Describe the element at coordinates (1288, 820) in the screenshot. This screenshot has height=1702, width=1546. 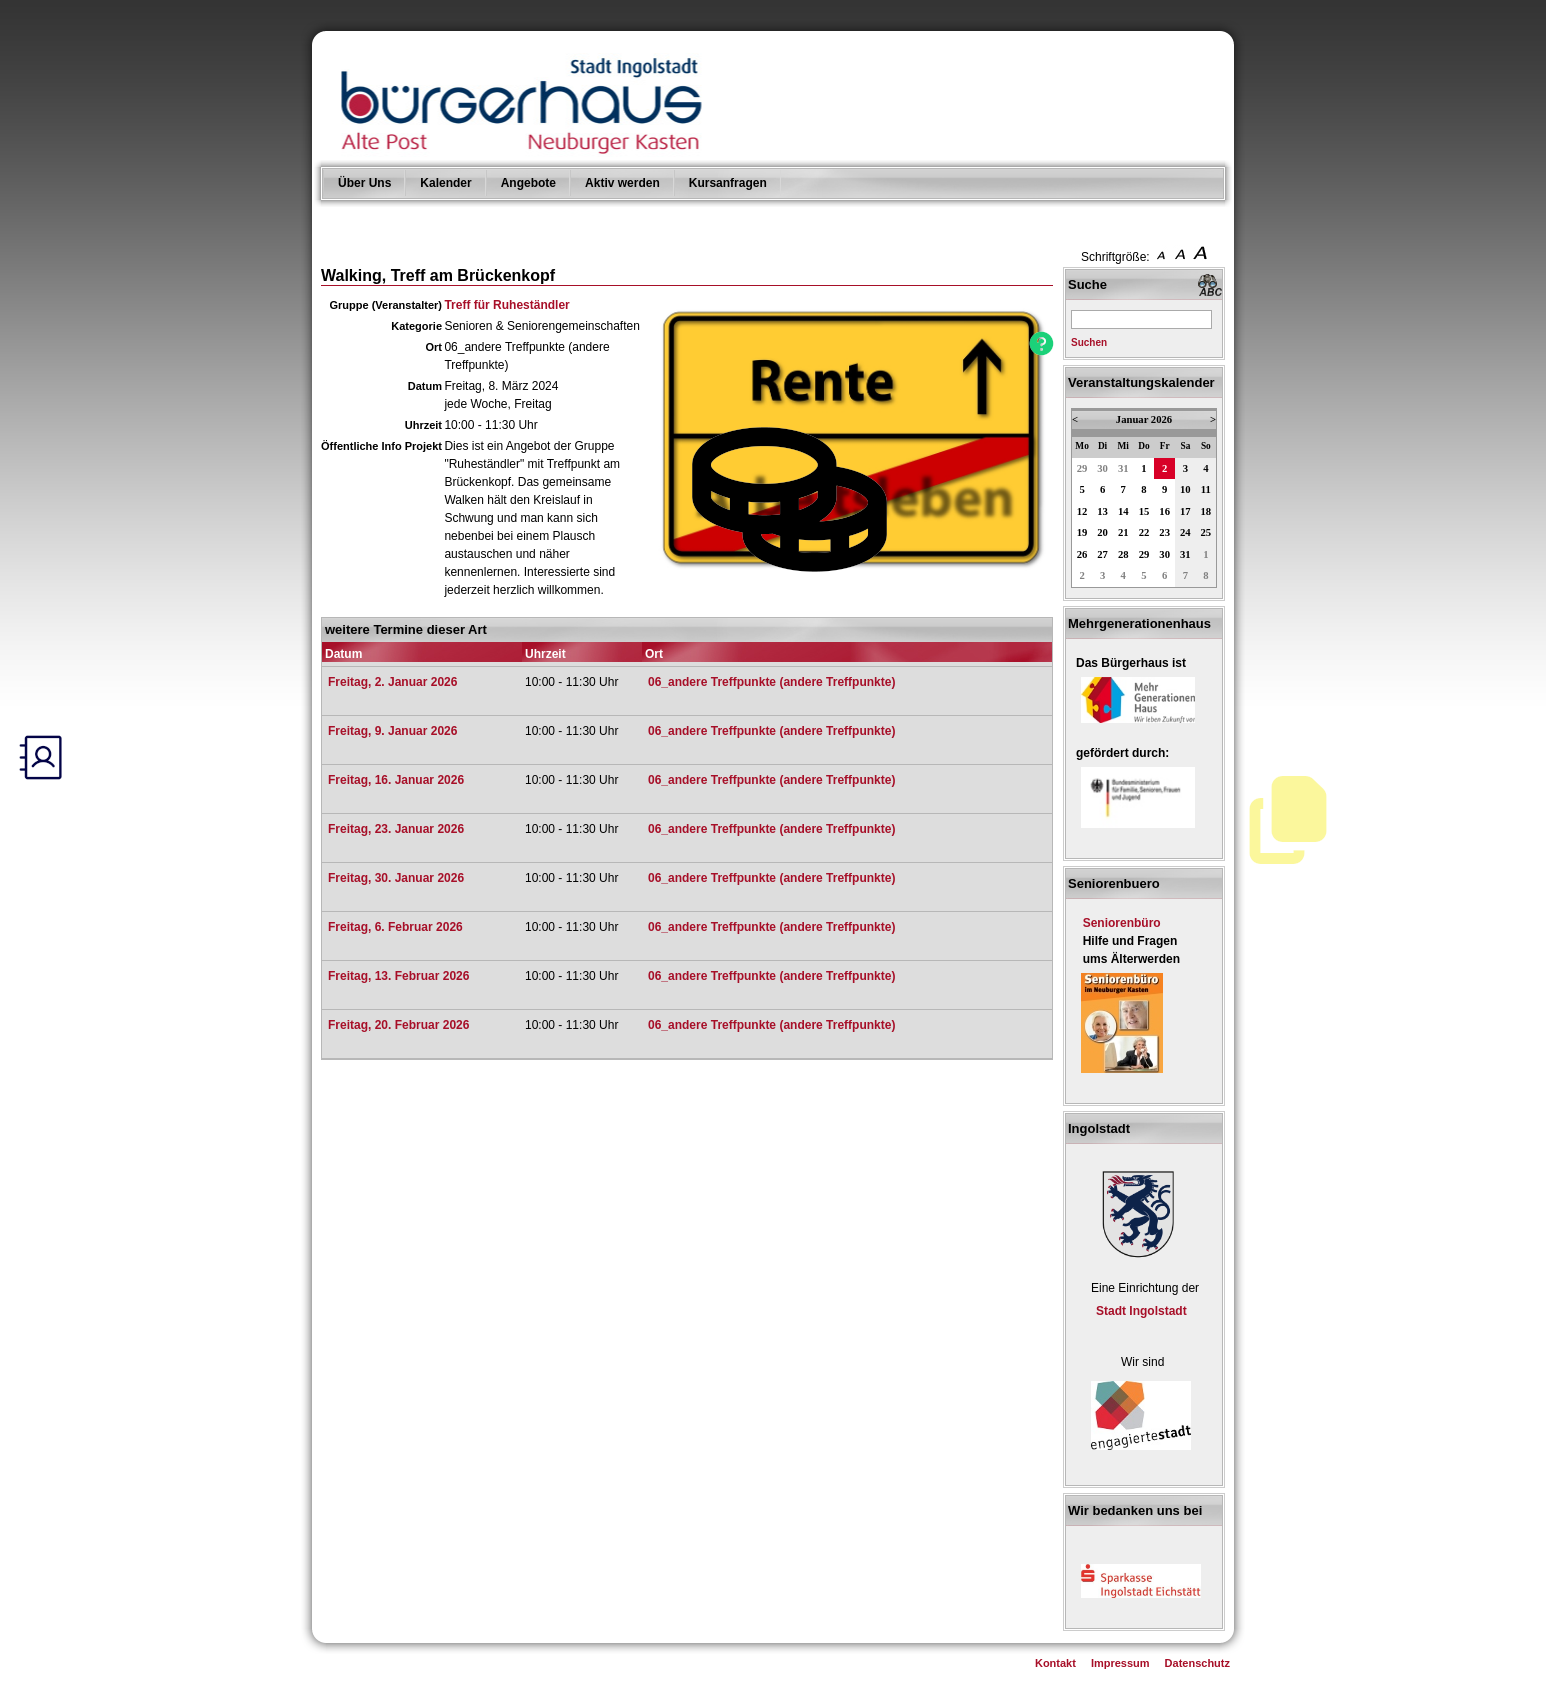
I see `copy to clipboard` at that location.